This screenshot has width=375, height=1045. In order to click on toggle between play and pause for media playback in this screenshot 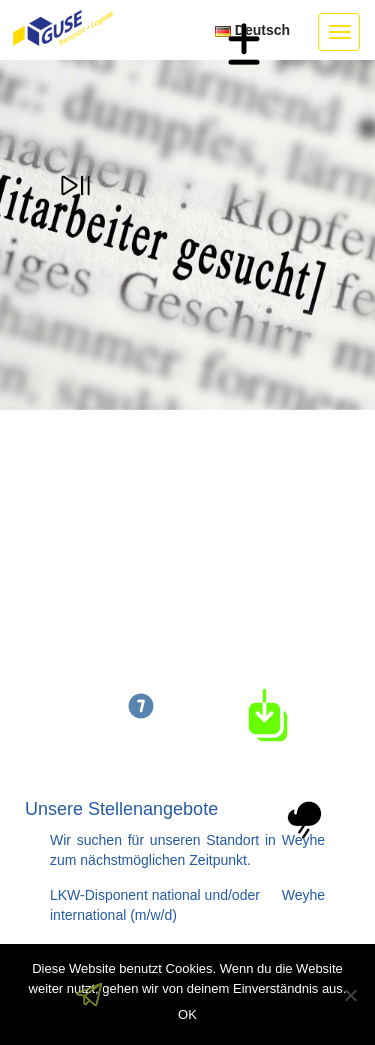, I will do `click(75, 185)`.